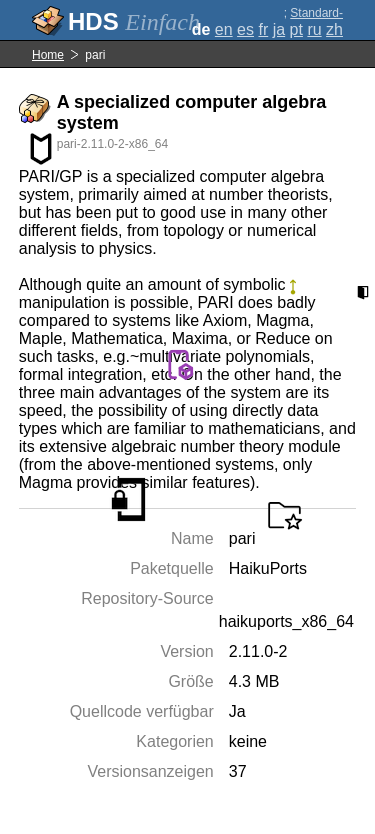 The width and height of the screenshot is (375, 834). I want to click on view your profile badge or achievement, so click(41, 149).